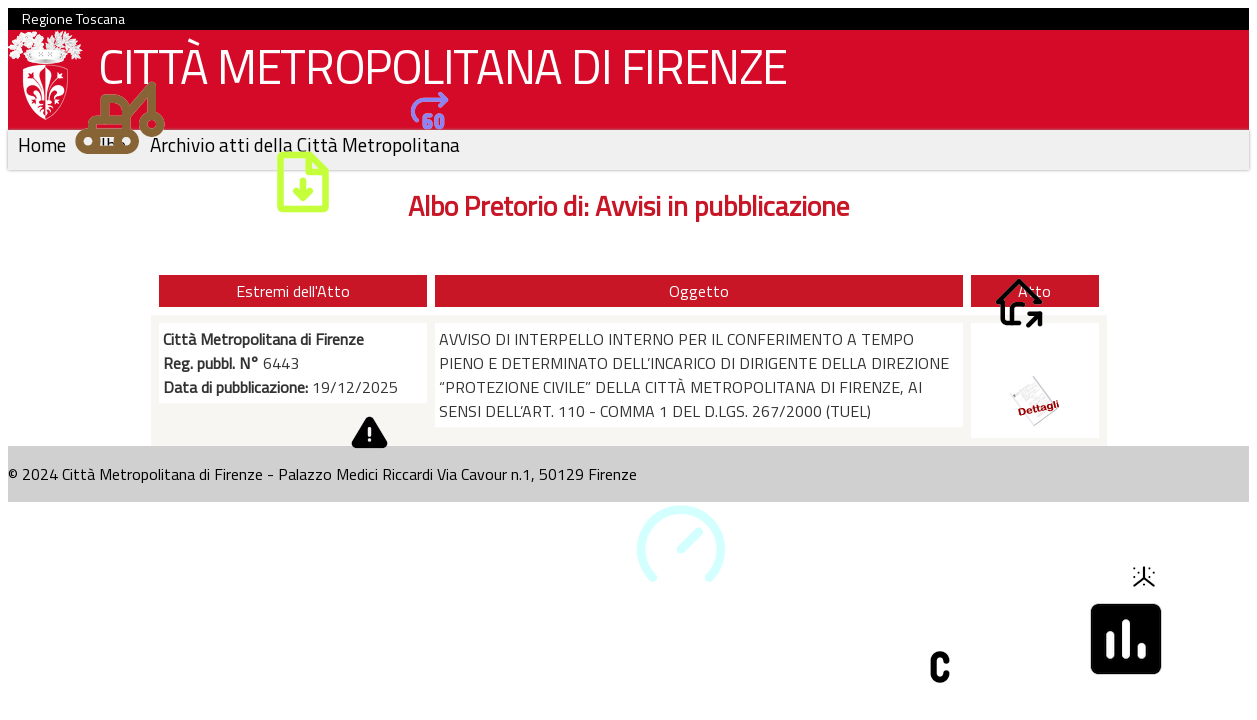 The width and height of the screenshot is (1257, 720). Describe the element at coordinates (681, 545) in the screenshot. I see `test internet connection speed` at that location.